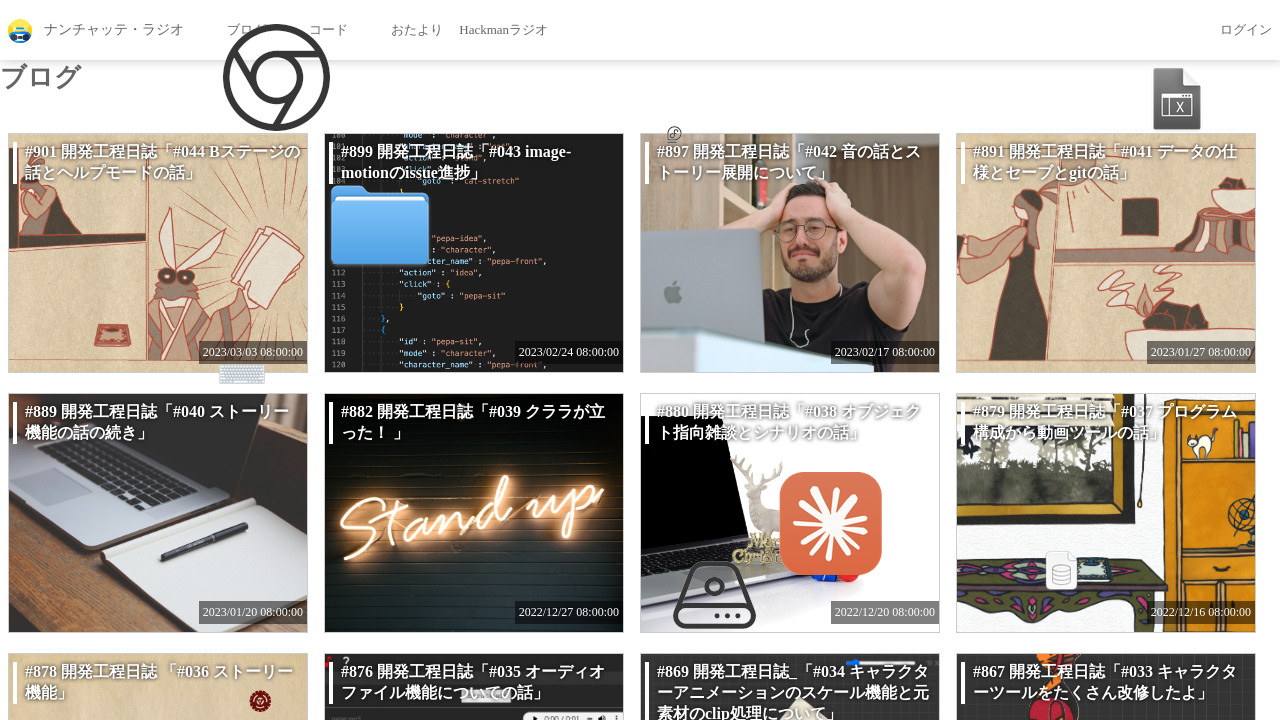  I want to click on open folder to view files, so click(380, 225).